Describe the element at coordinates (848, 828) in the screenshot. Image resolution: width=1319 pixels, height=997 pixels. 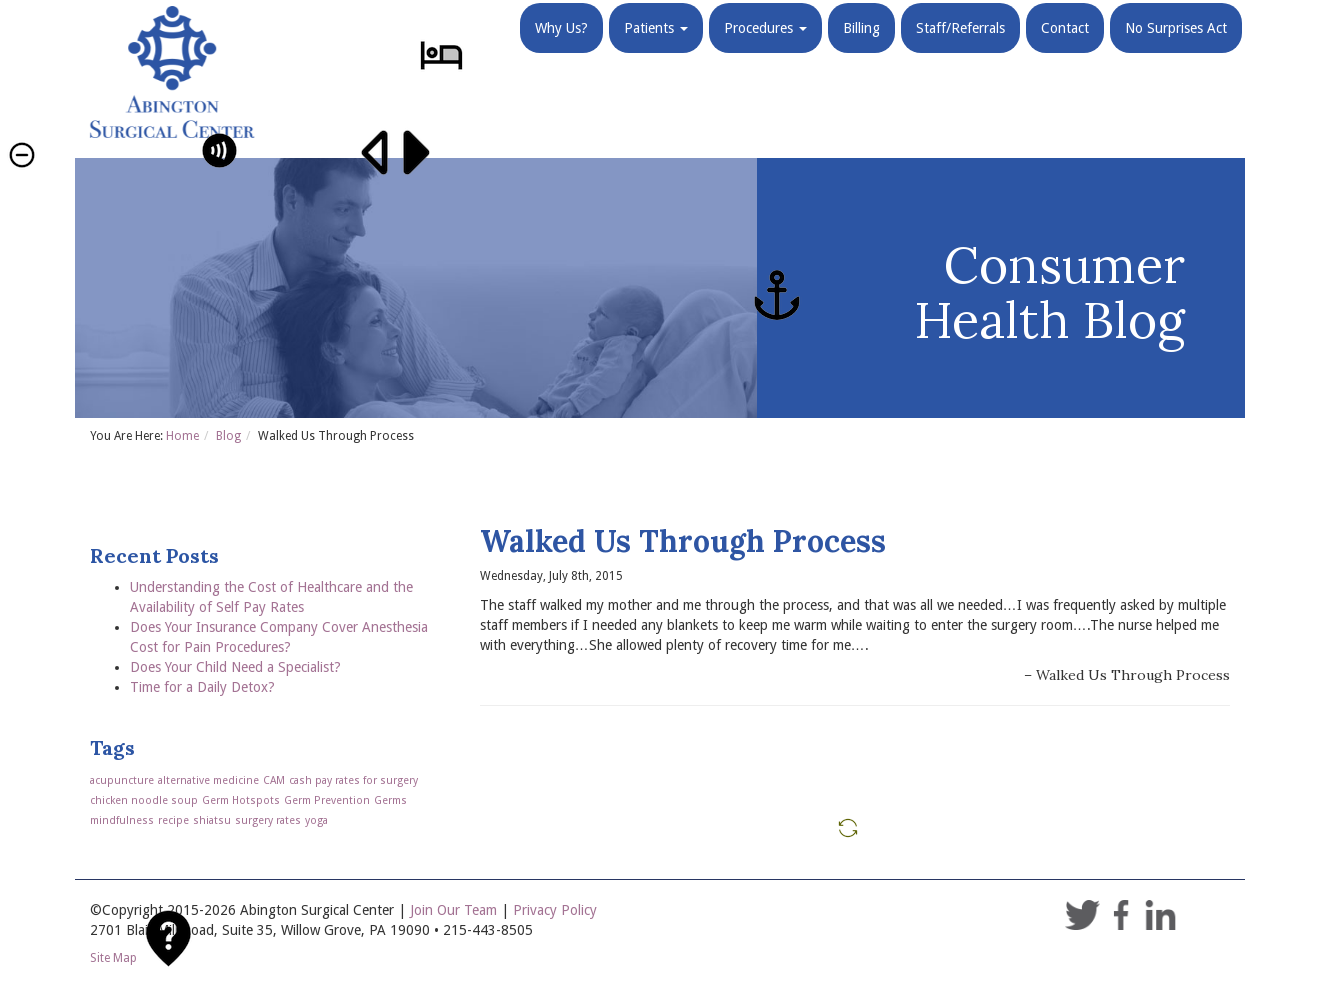
I see `sync or refresh data` at that location.